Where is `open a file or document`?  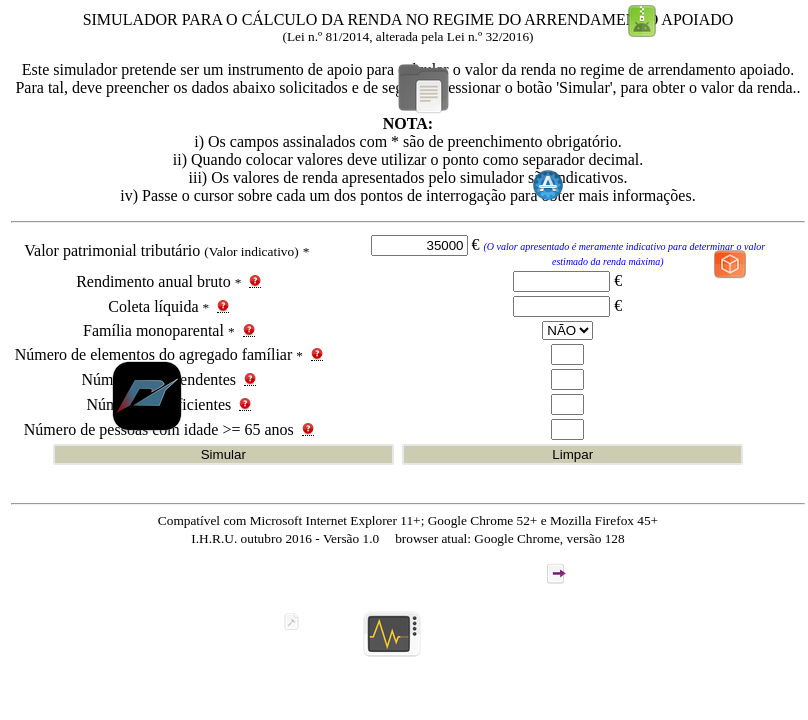 open a file or document is located at coordinates (423, 87).